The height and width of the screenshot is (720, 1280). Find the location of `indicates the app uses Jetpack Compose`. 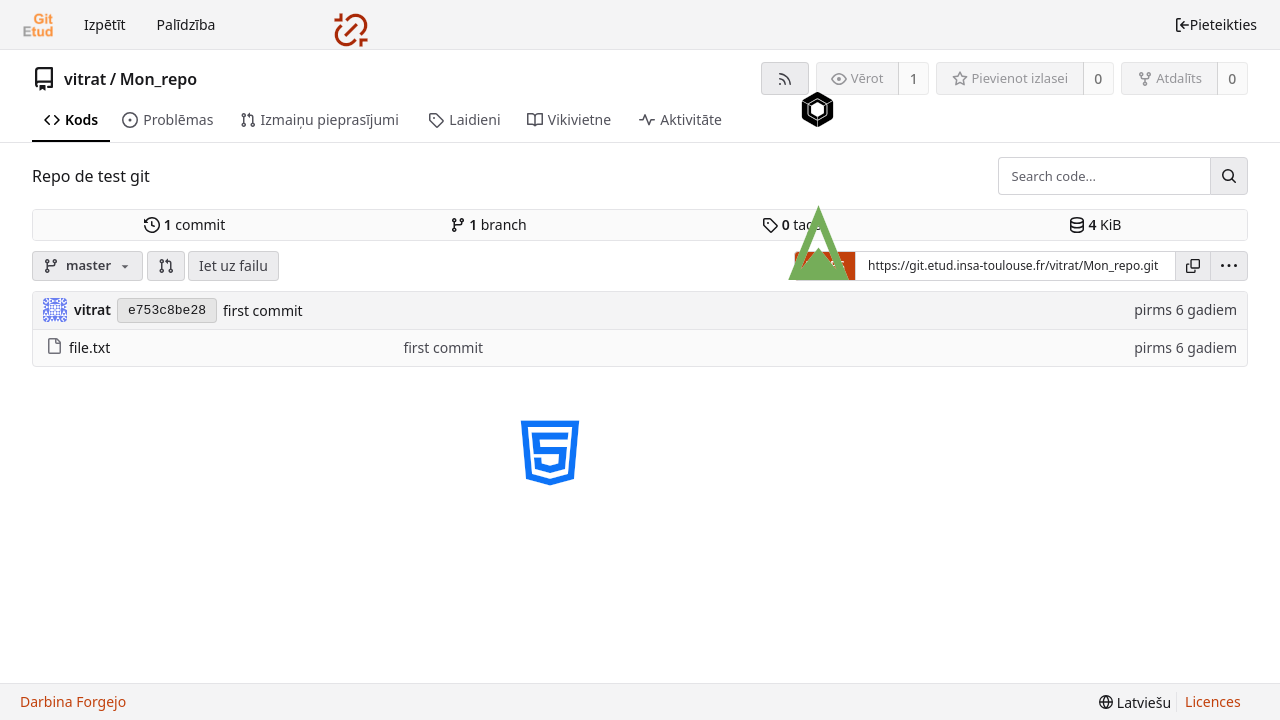

indicates the app uses Jetpack Compose is located at coordinates (817, 109).